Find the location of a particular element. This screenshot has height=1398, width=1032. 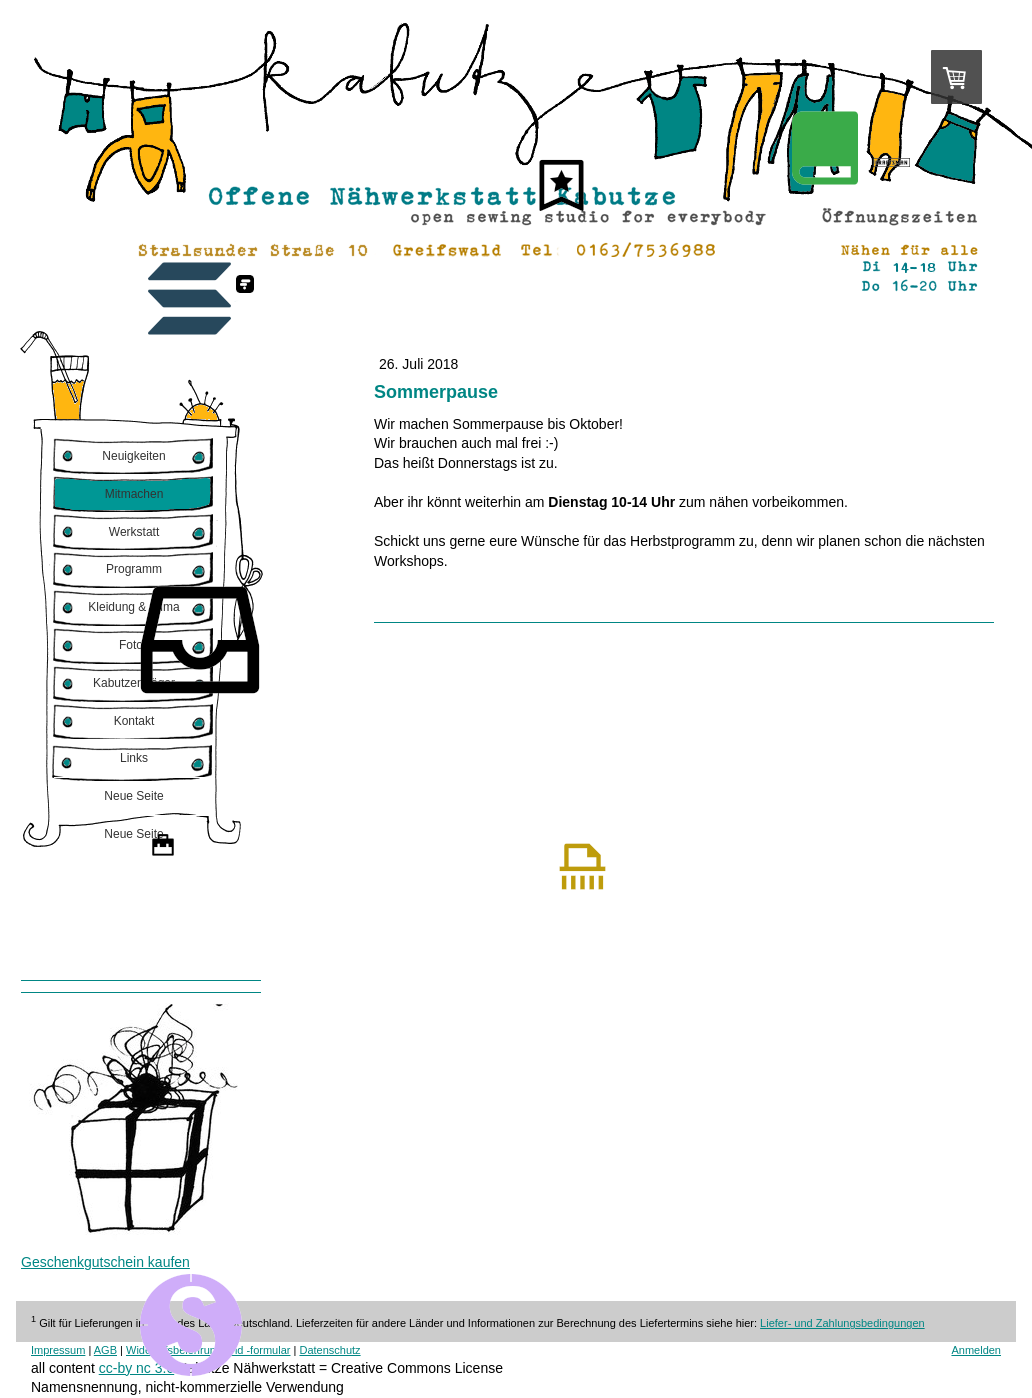

craftsman brand logo is located at coordinates (891, 162).